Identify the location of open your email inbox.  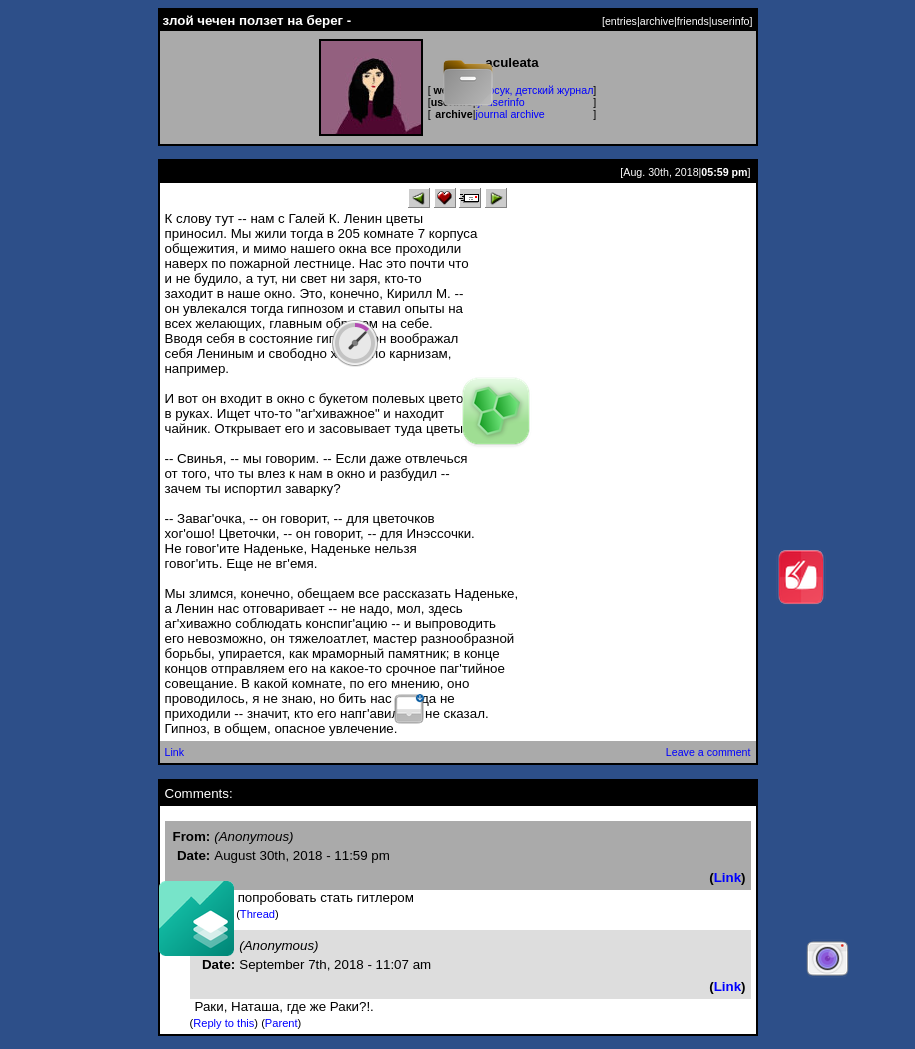
(409, 709).